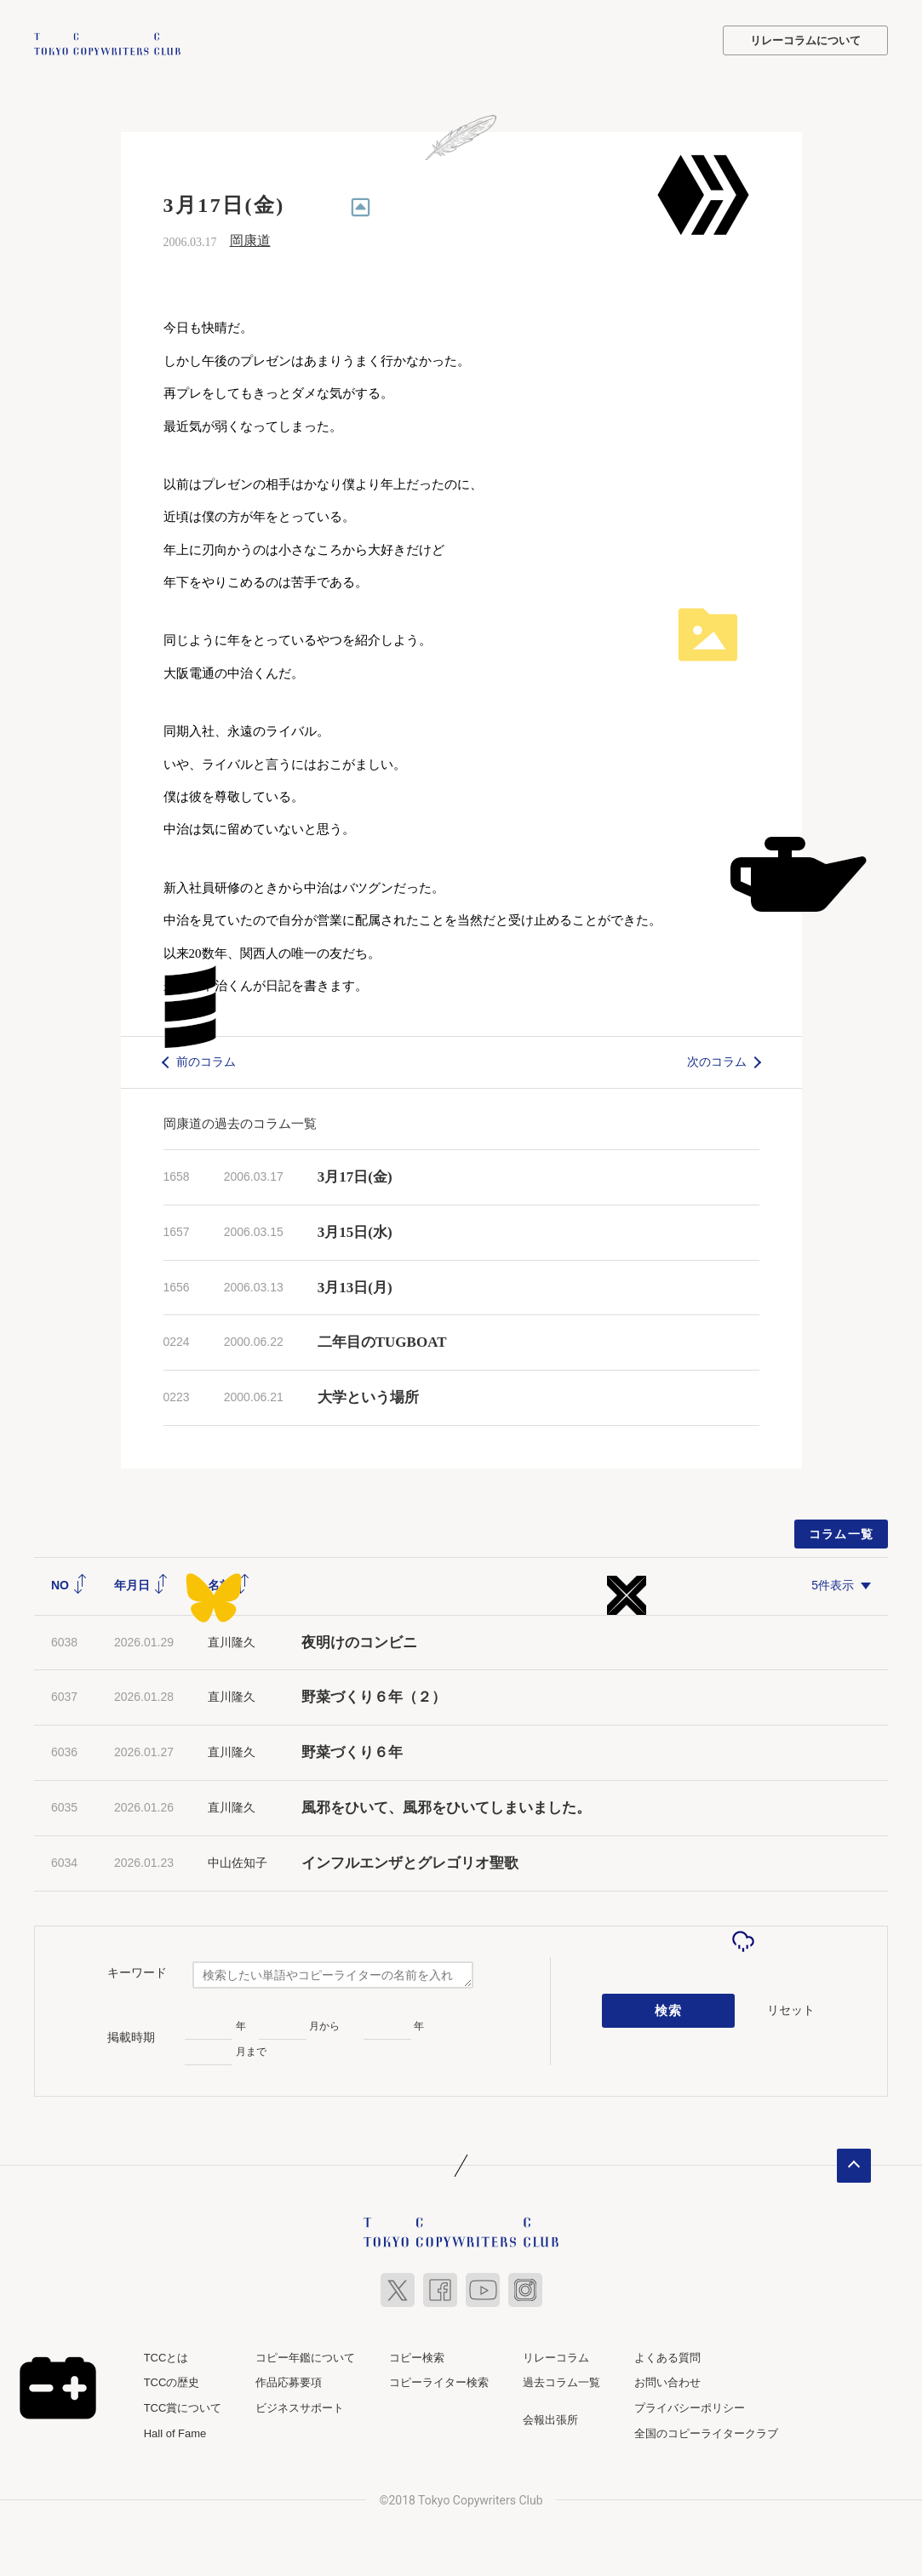  Describe the element at coordinates (627, 1595) in the screenshot. I see `visx data visualization library logo` at that location.